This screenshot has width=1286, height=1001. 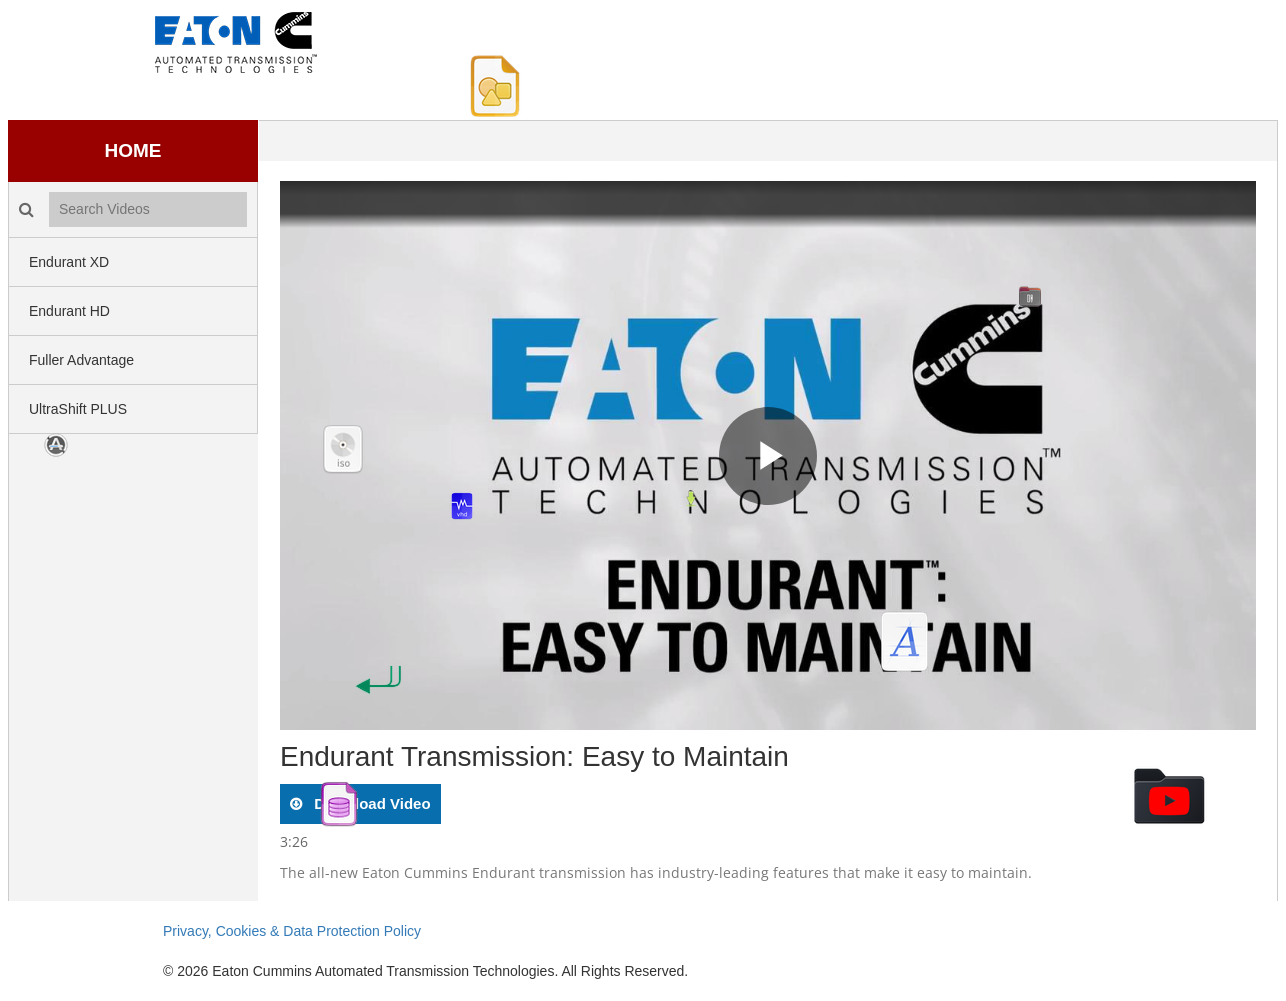 I want to click on reply to all recipients of an email, so click(x=377, y=676).